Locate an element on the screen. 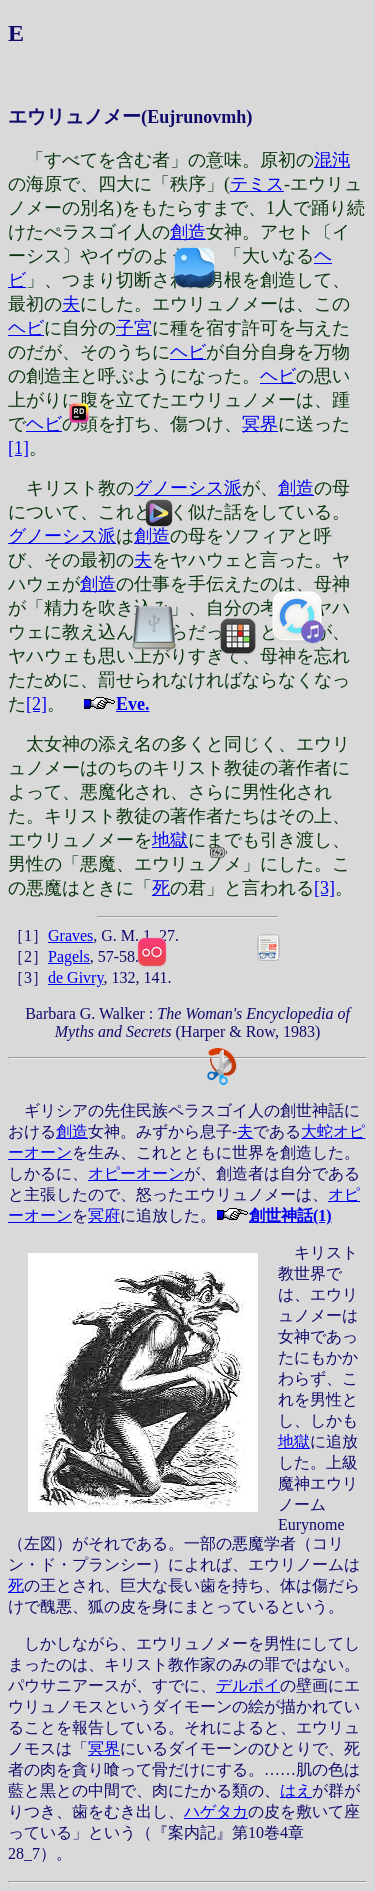 The width and height of the screenshot is (375, 1891). indicates device is charging or connected to power is located at coordinates (218, 852).